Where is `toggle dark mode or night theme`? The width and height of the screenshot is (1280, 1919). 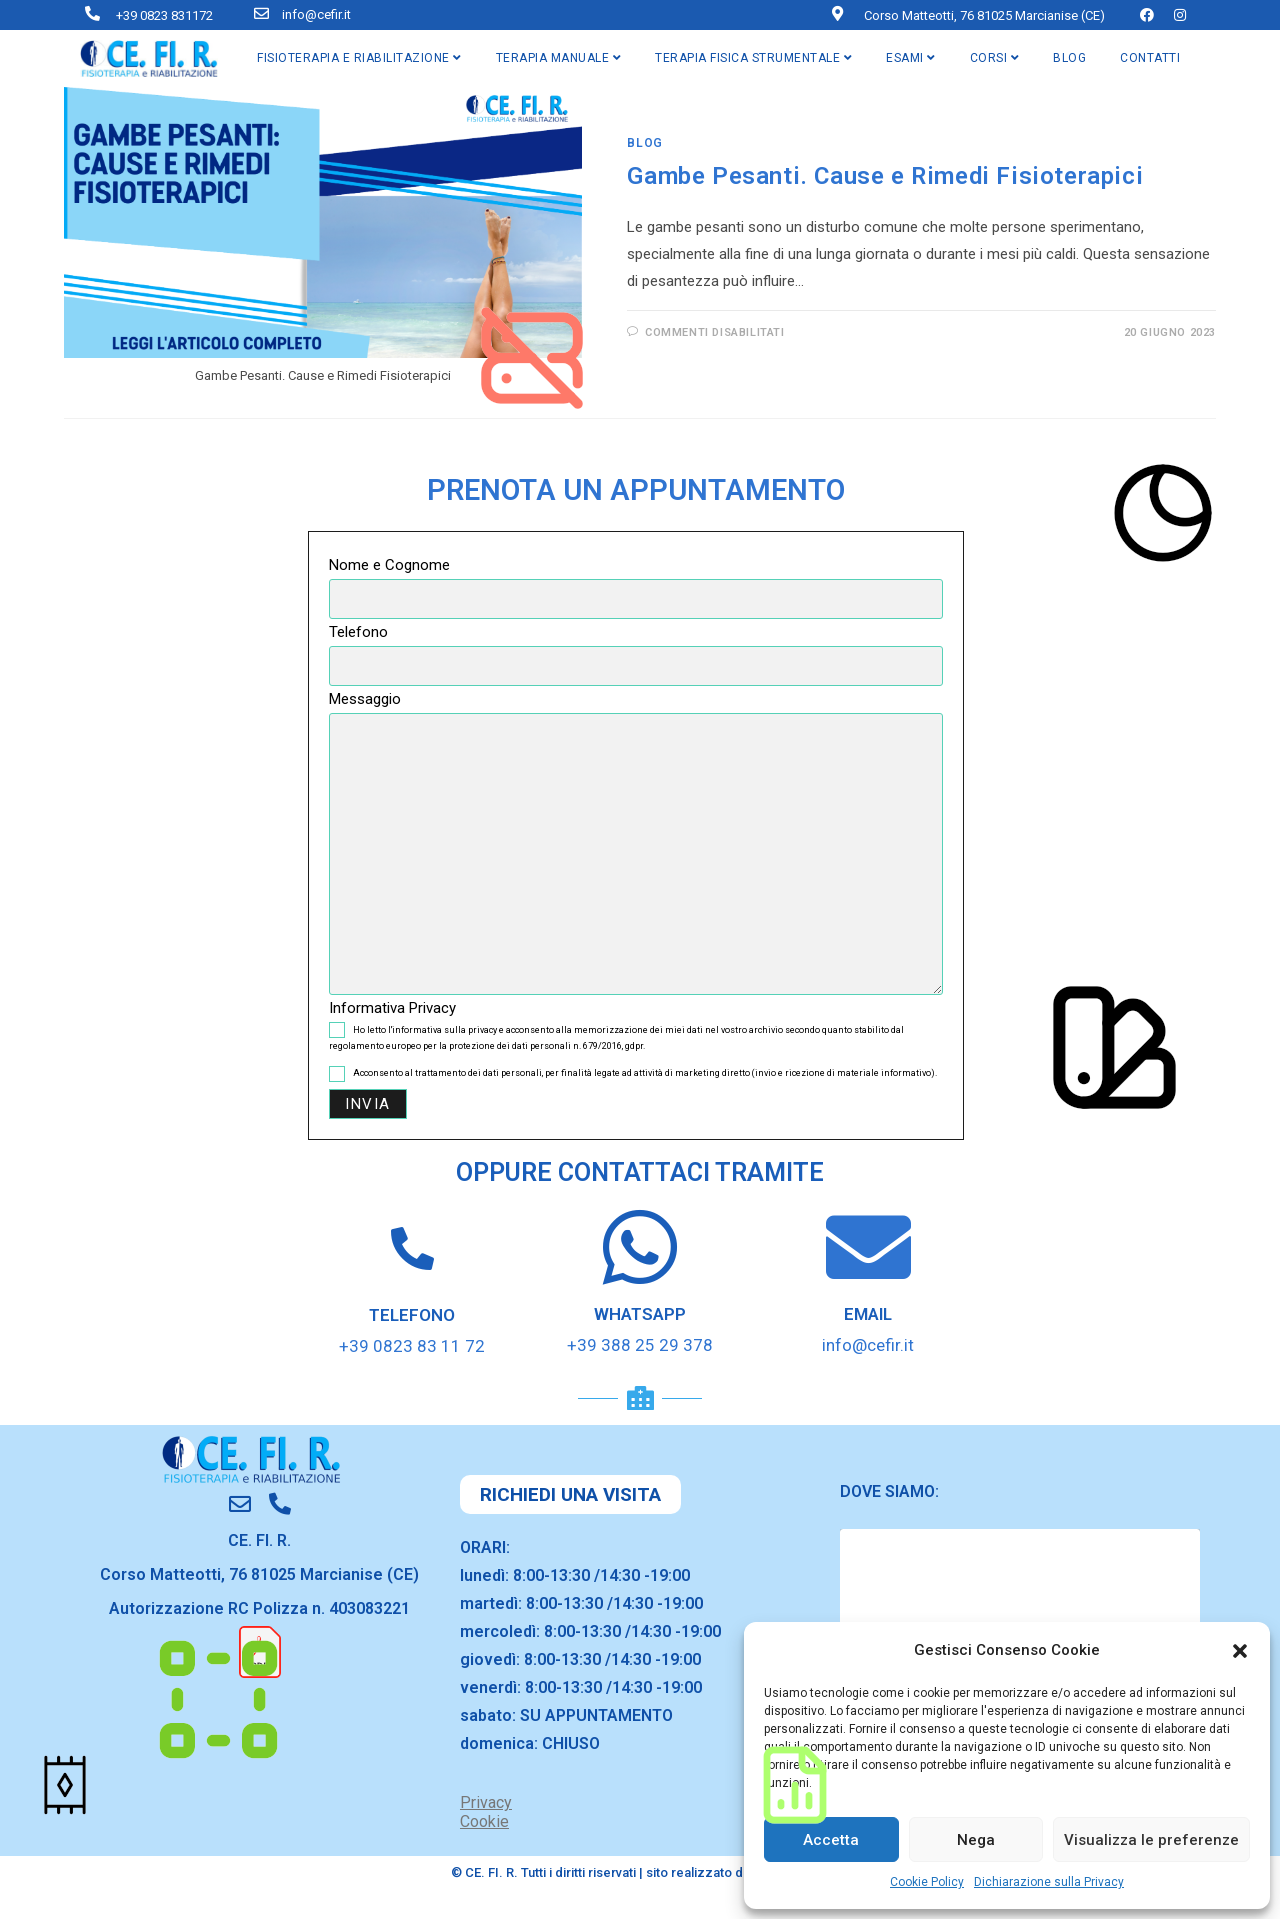 toggle dark mode or night theme is located at coordinates (1163, 513).